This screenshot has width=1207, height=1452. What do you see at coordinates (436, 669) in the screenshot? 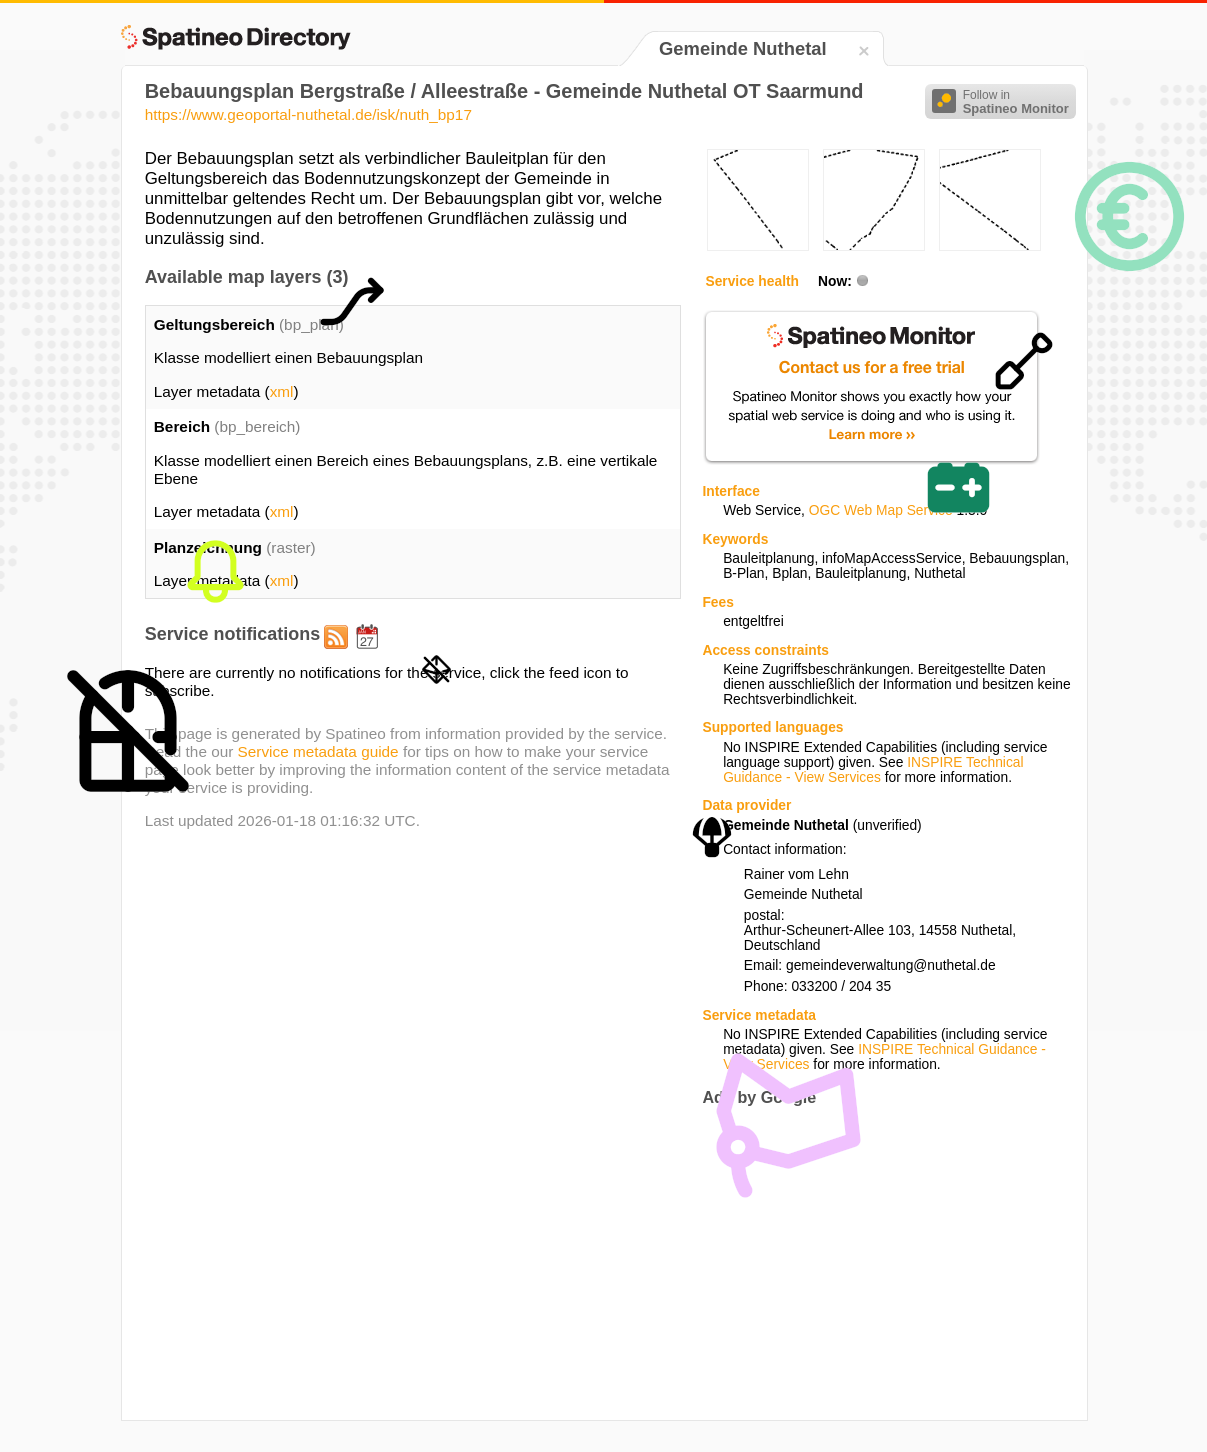
I see `disable 3D object view` at bounding box center [436, 669].